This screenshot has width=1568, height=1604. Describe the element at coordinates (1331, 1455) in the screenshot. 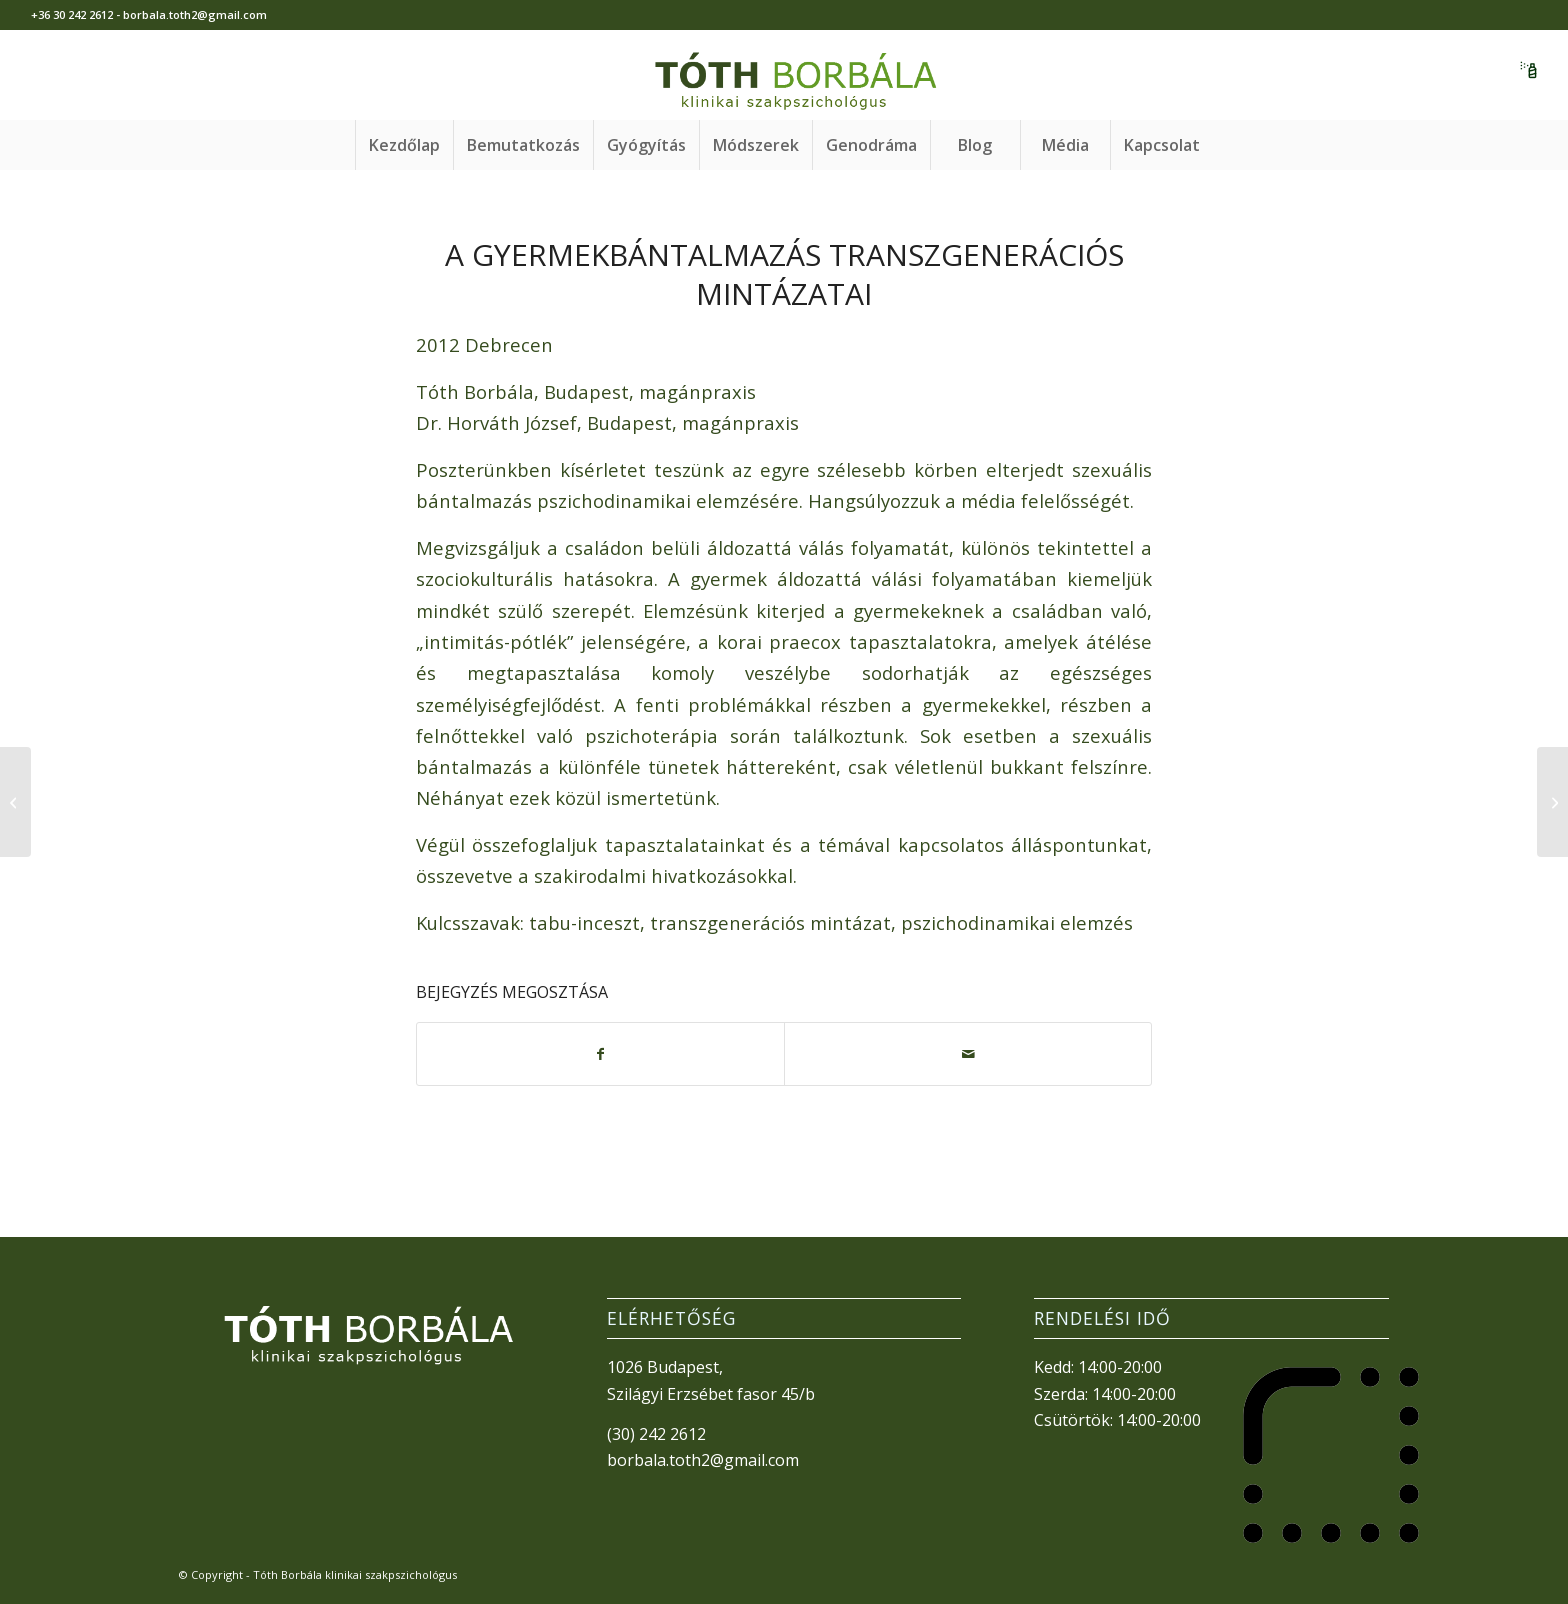

I see `adjust corner radius settings` at that location.